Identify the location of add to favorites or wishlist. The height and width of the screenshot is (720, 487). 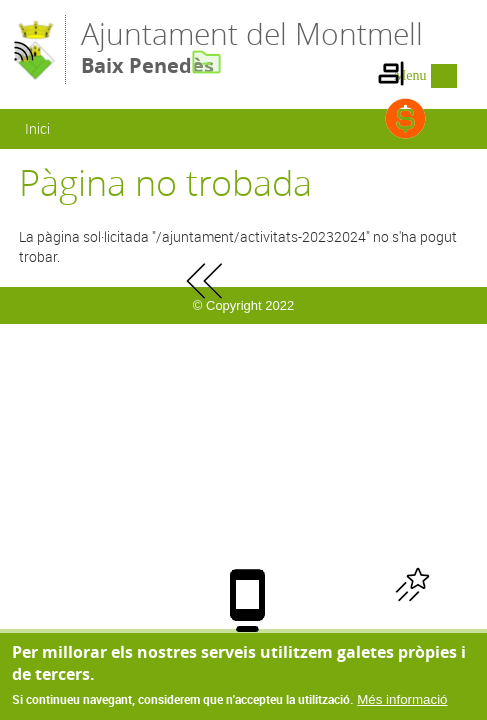
(412, 584).